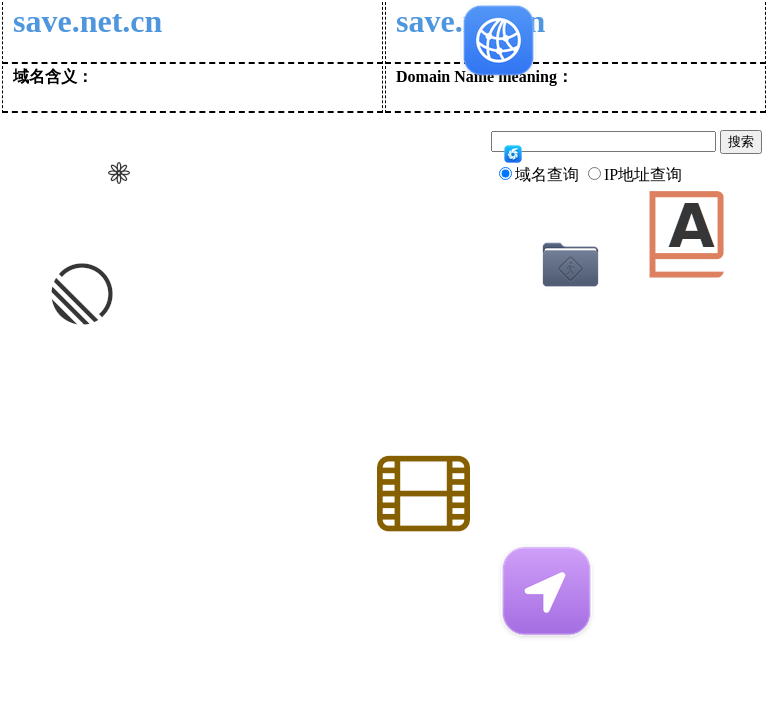 Image resolution: width=768 pixels, height=720 pixels. What do you see at coordinates (498, 41) in the screenshot?
I see `open network settings and preferences` at bounding box center [498, 41].